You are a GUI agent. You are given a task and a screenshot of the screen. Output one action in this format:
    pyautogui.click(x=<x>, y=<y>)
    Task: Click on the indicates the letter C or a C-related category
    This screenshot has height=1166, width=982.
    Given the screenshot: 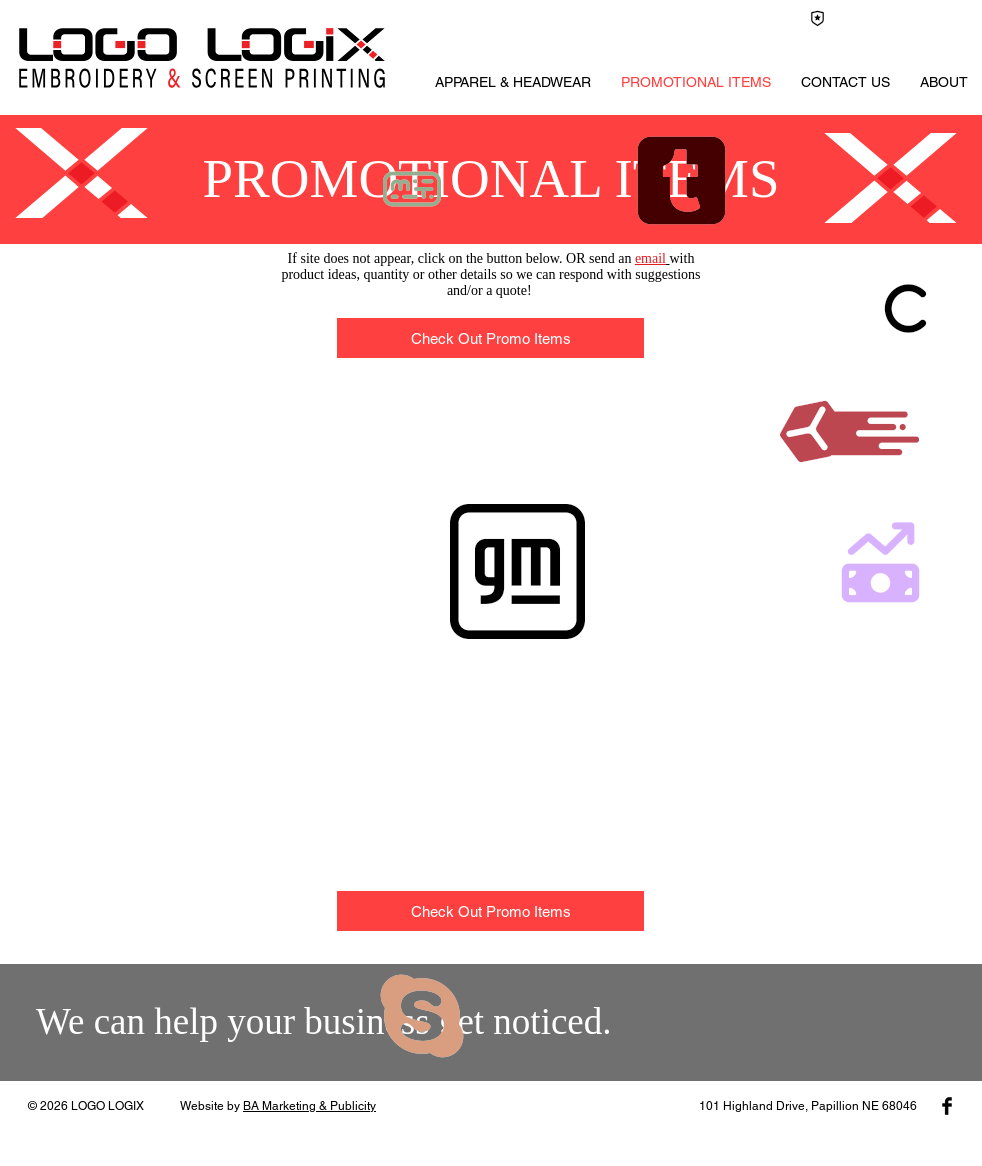 What is the action you would take?
    pyautogui.click(x=905, y=308)
    